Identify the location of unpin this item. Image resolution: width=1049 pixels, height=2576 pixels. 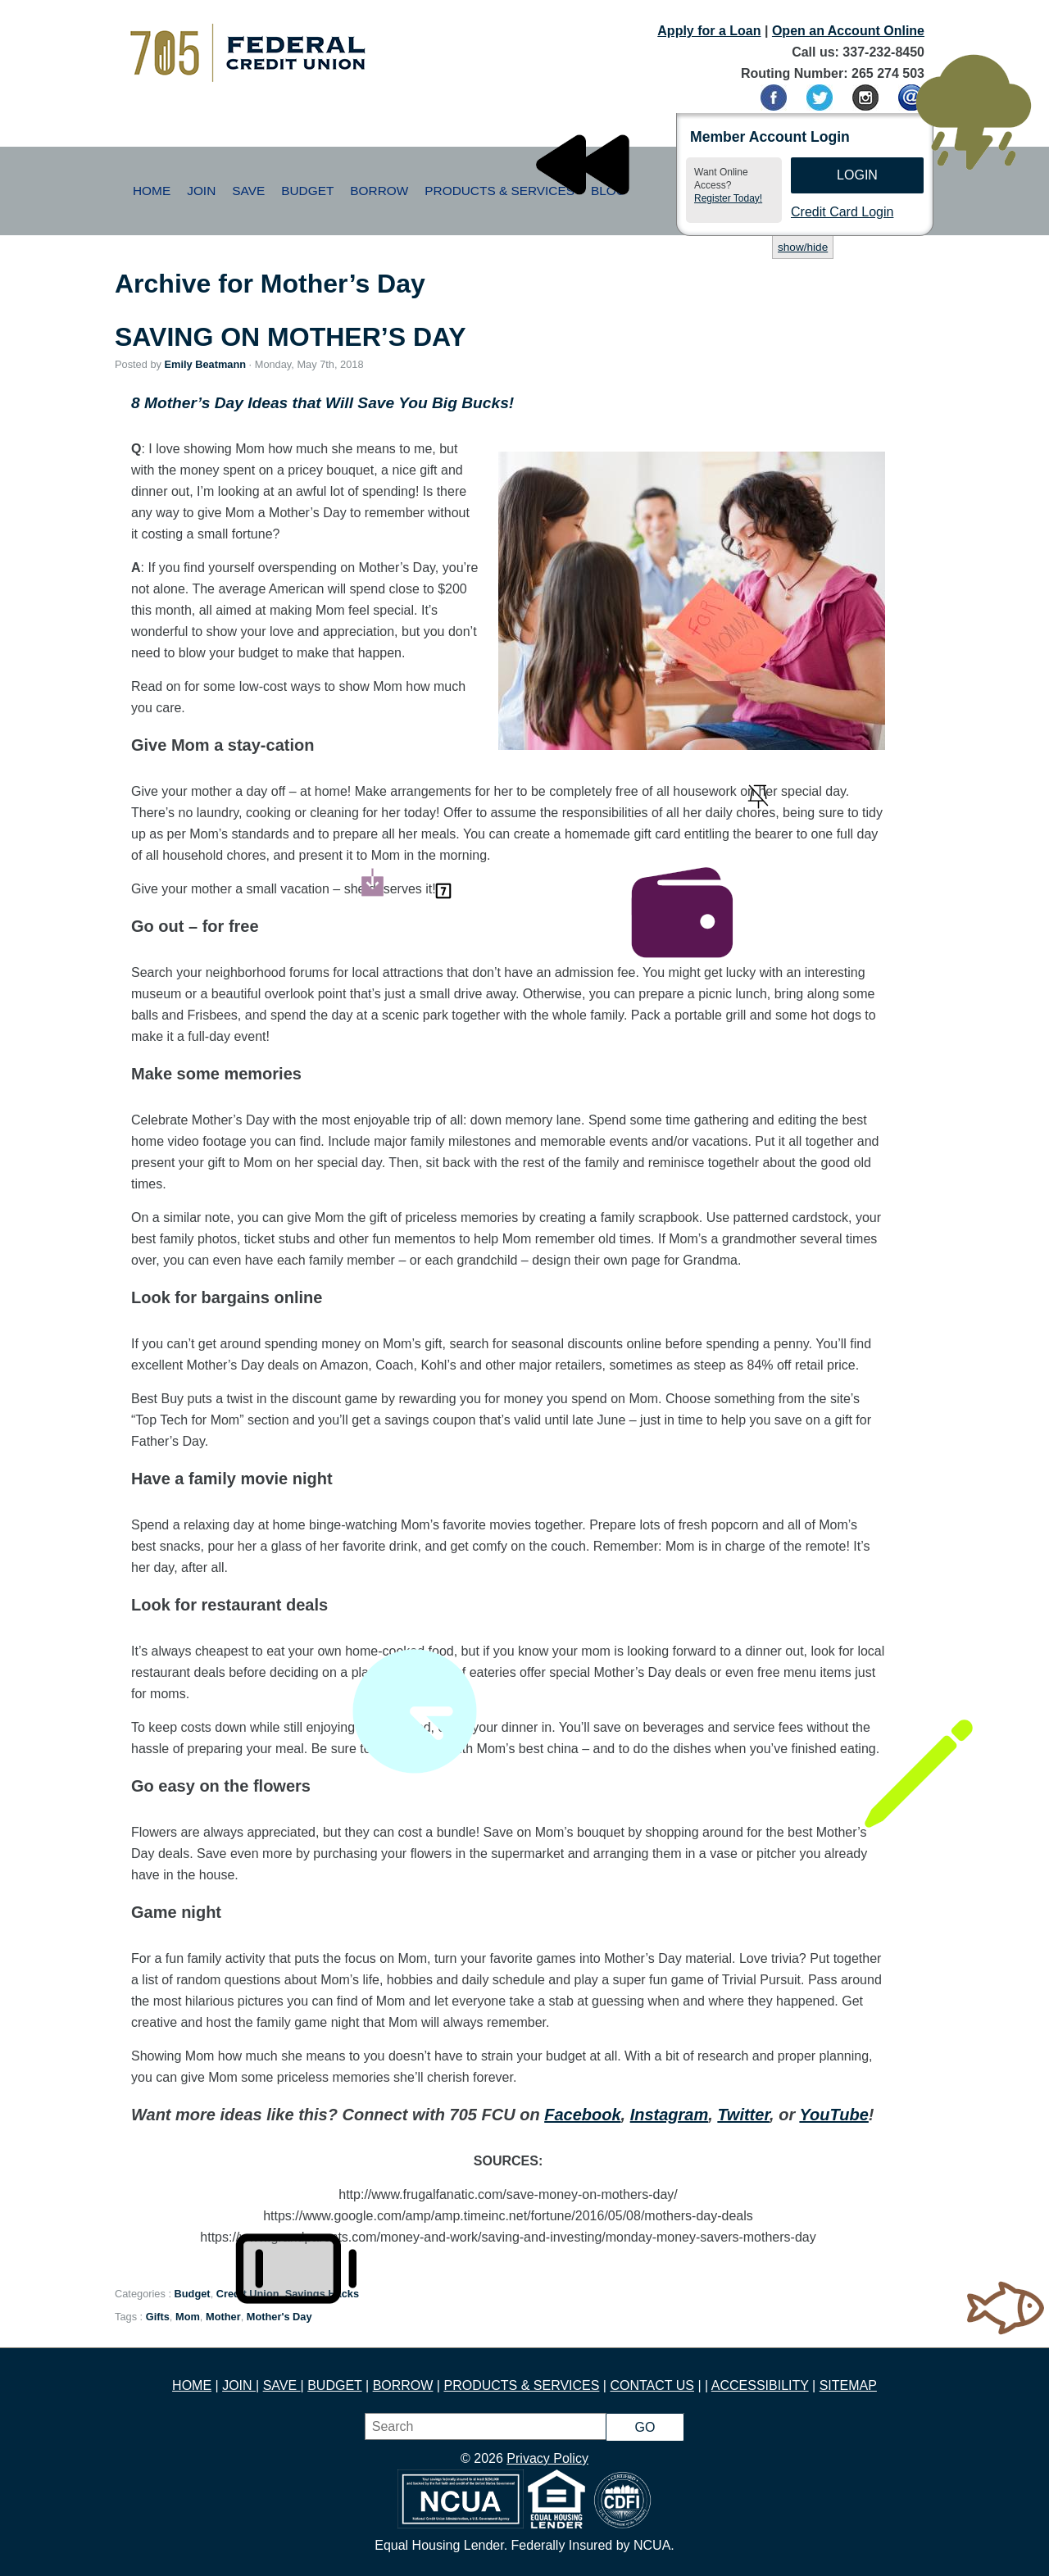
(758, 795).